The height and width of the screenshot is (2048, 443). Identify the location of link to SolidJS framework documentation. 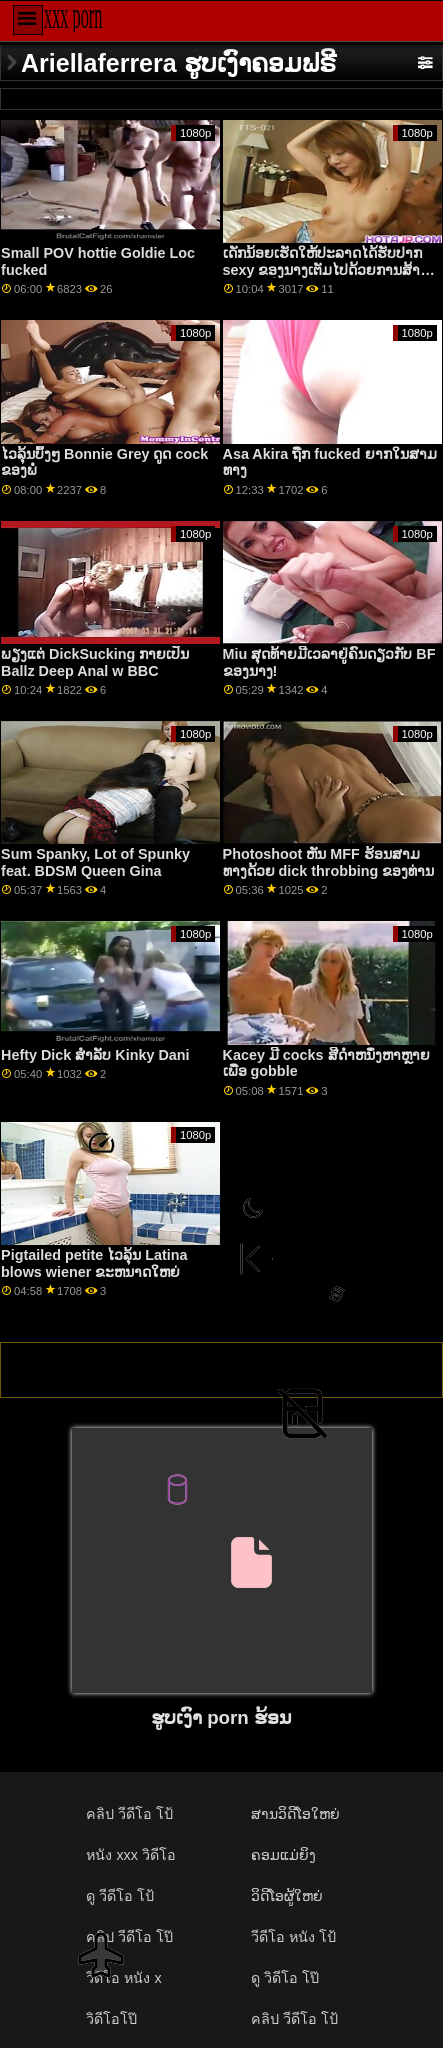
(337, 1294).